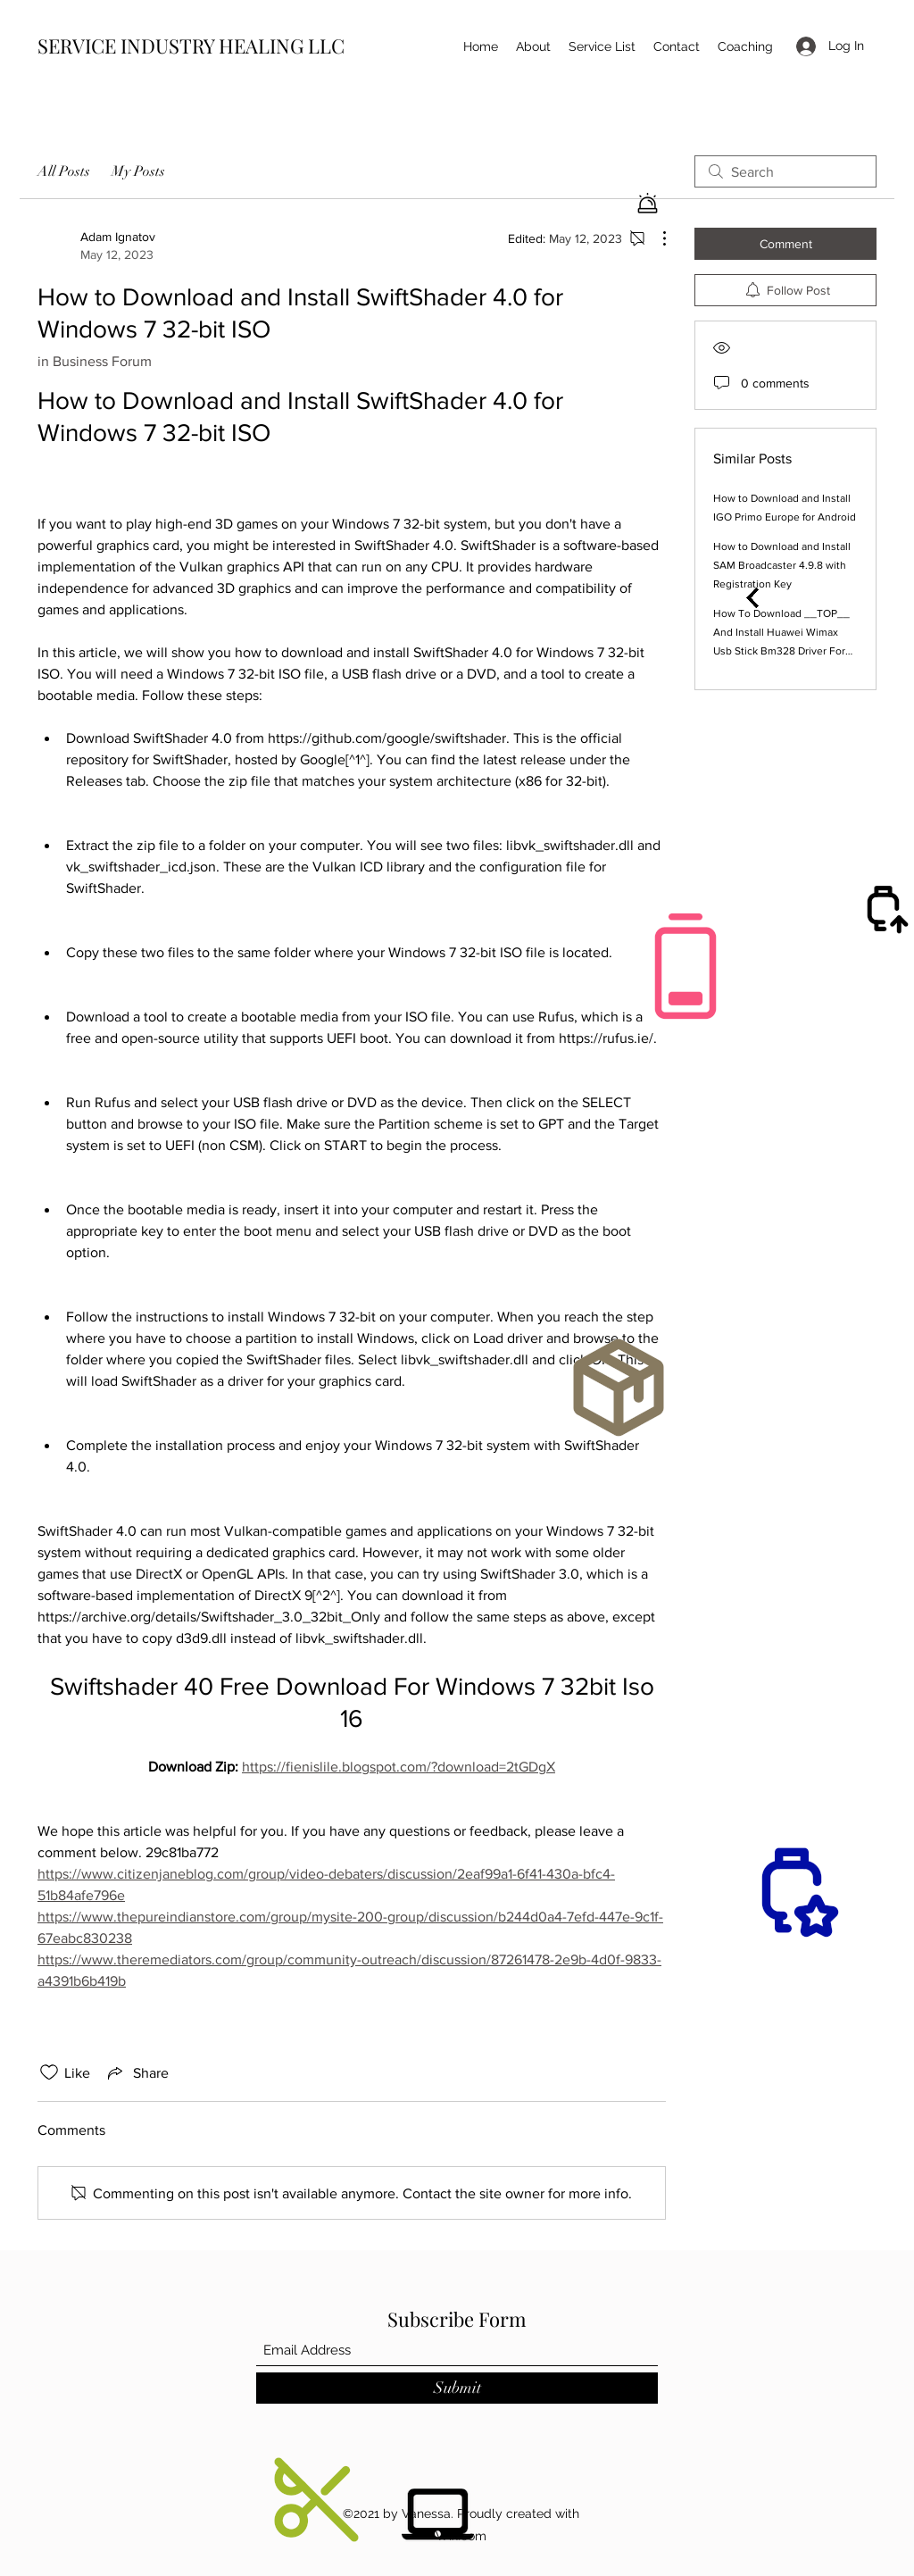  I want to click on view order shipment details, so click(619, 1388).